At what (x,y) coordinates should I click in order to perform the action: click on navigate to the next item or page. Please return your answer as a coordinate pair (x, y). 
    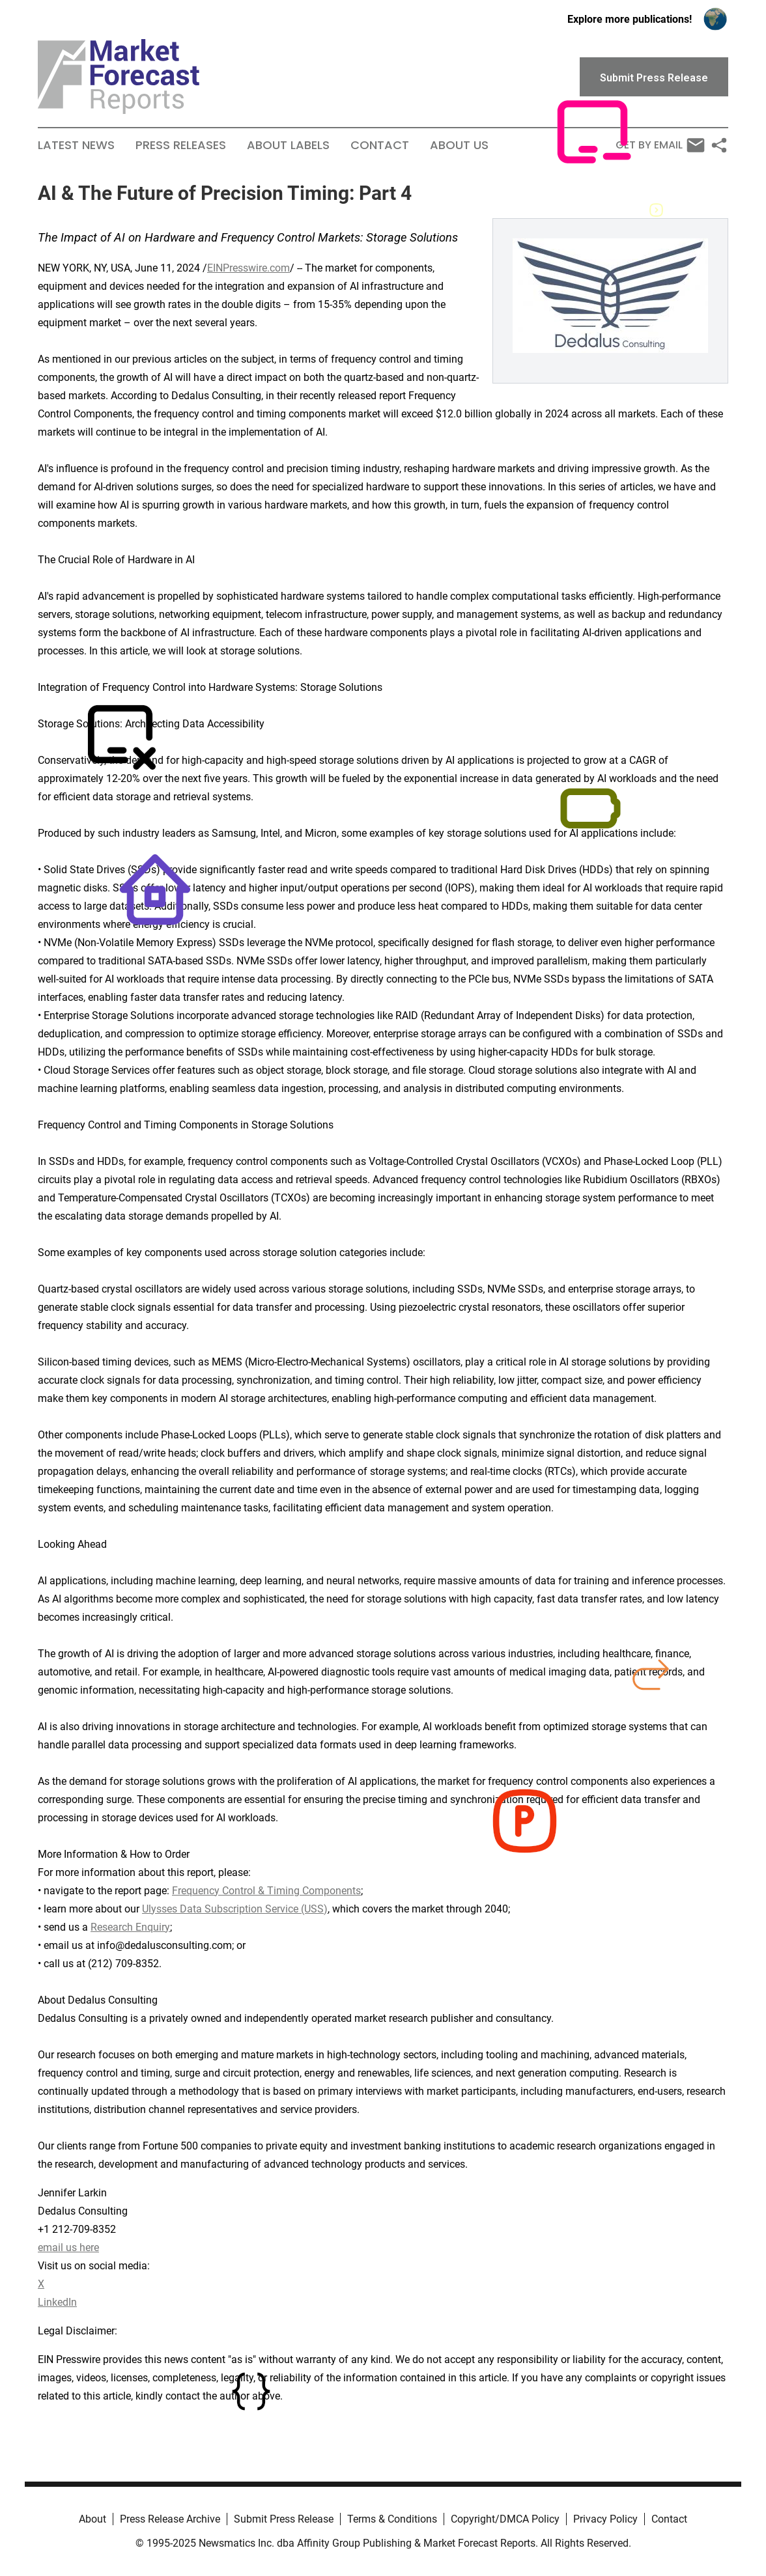
    Looking at the image, I should click on (656, 210).